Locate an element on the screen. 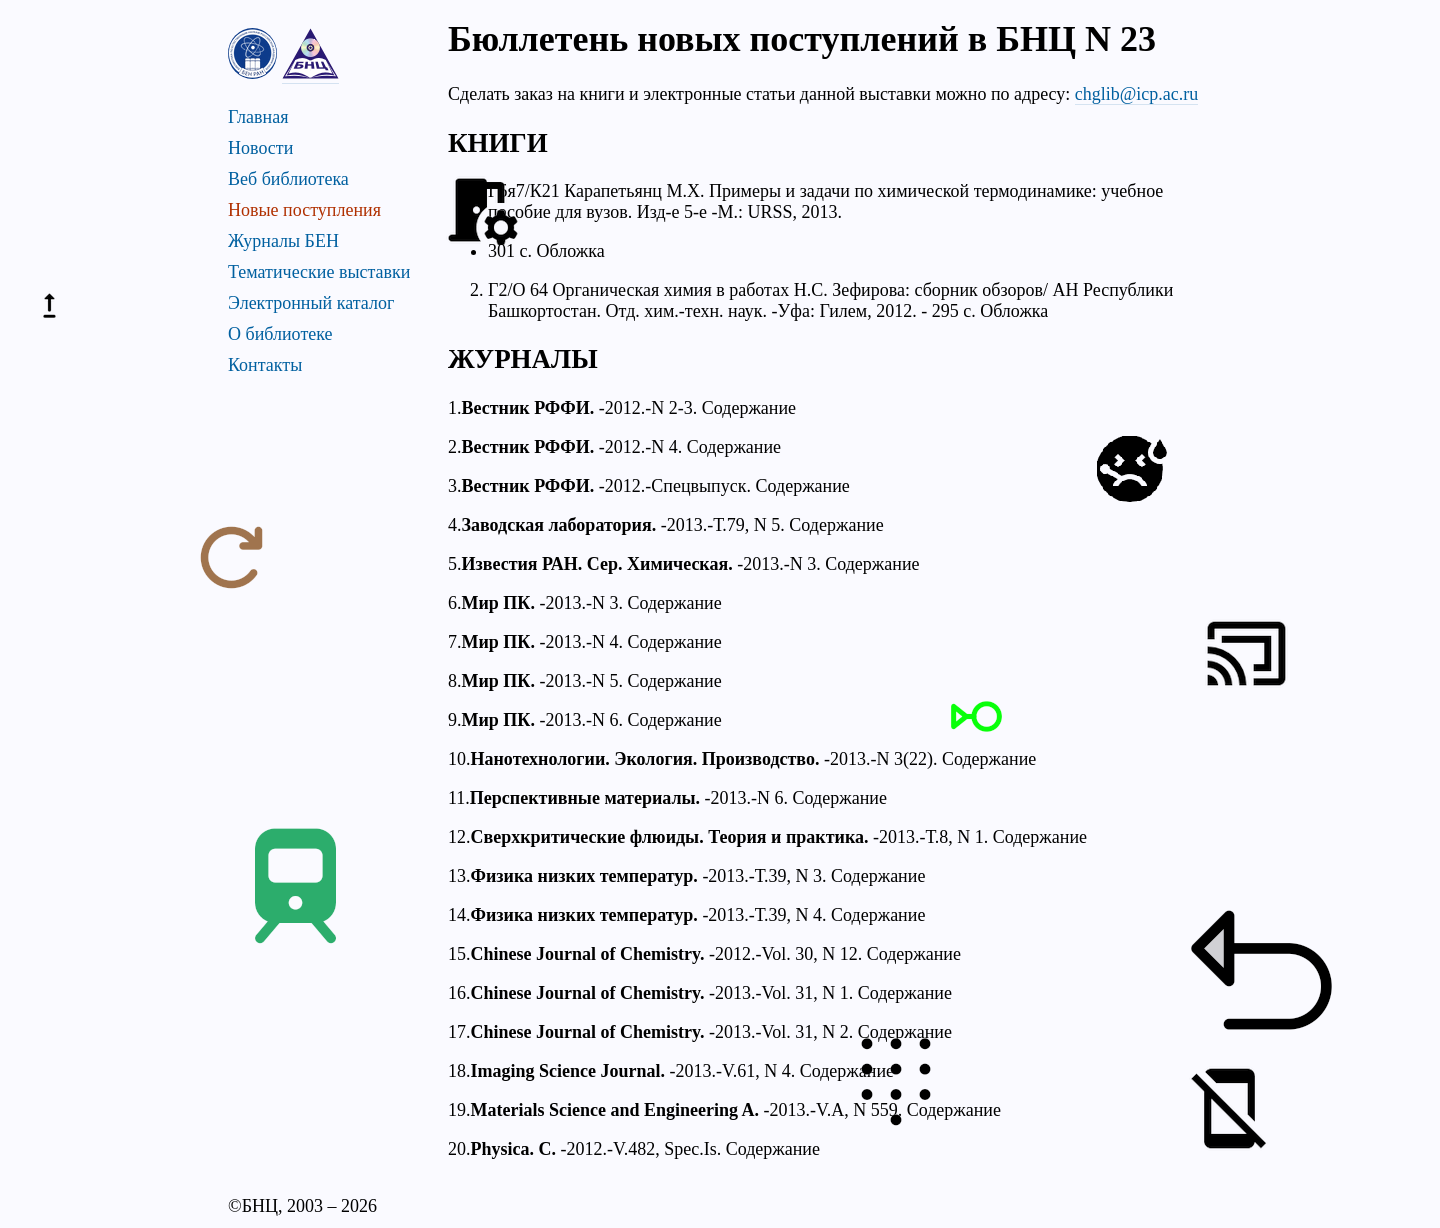  disable mobile device or phone features is located at coordinates (1229, 1108).